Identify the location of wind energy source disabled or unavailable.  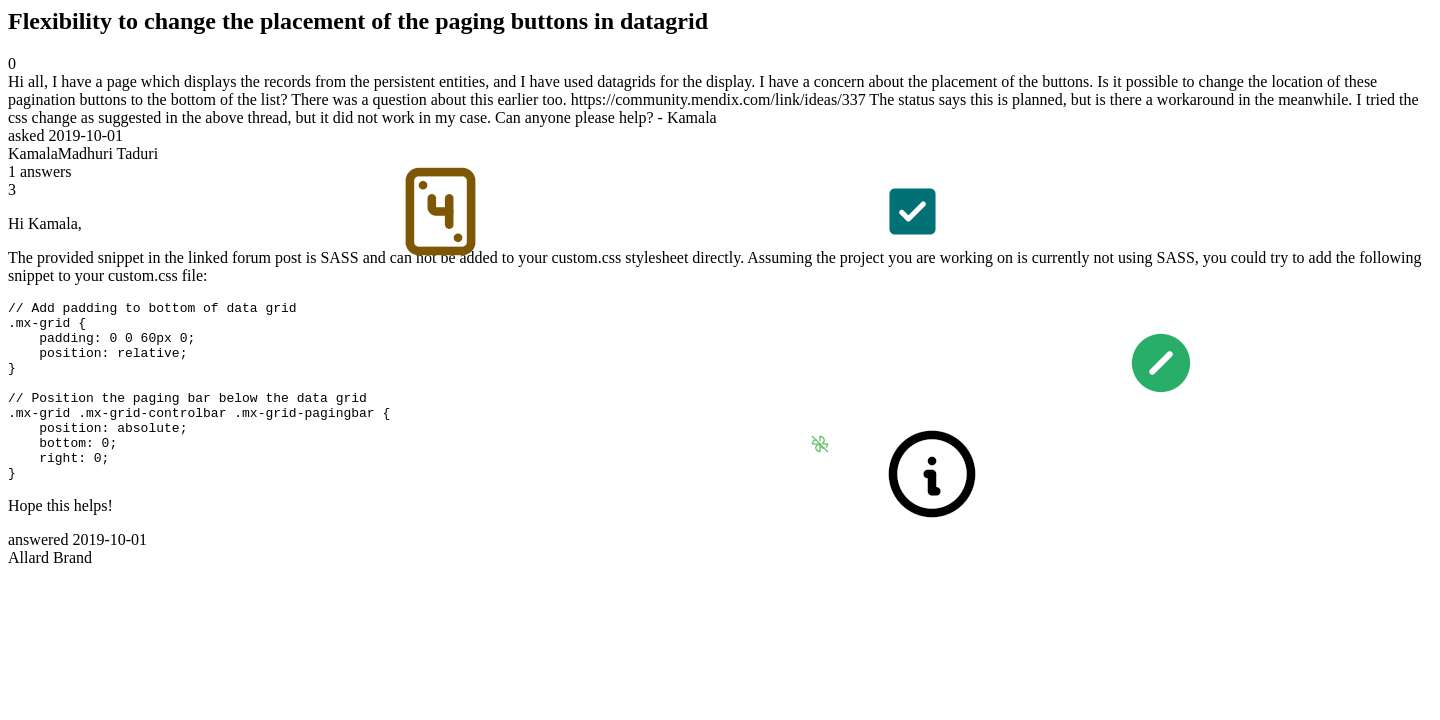
(820, 444).